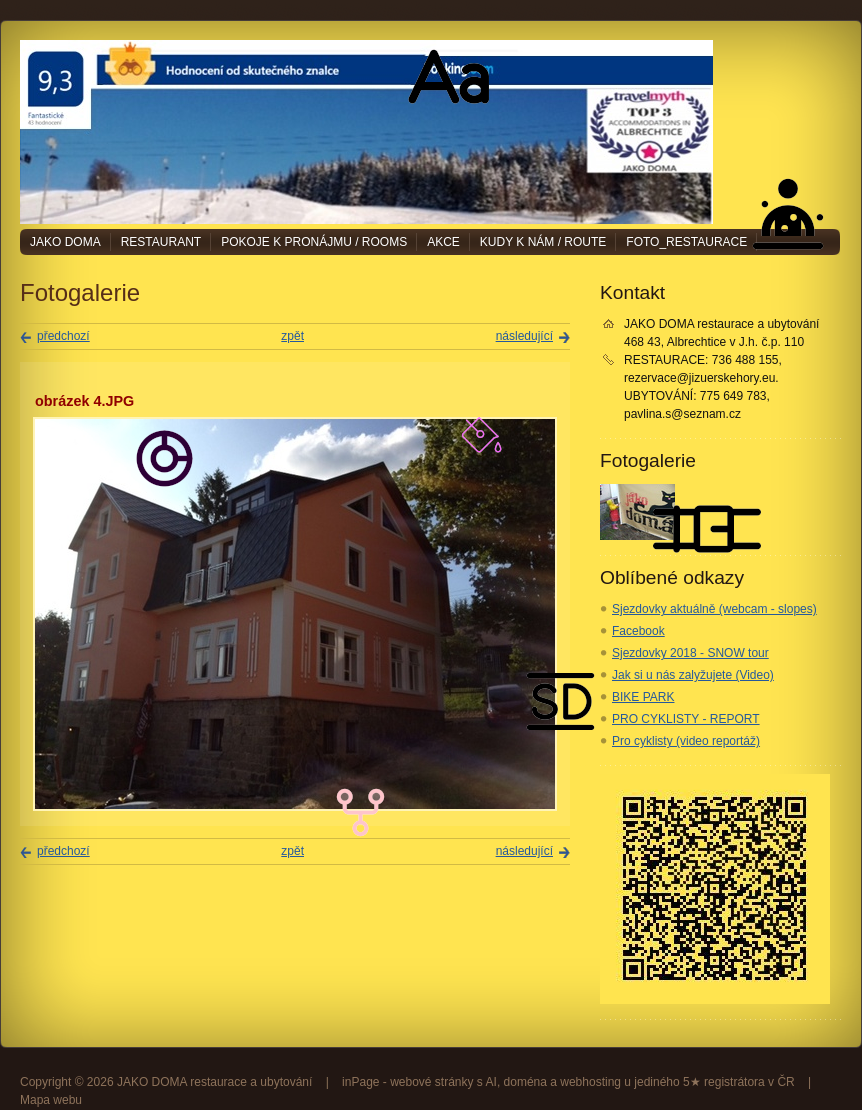 This screenshot has height=1110, width=862. I want to click on fill an area with a selected color, so click(481, 436).